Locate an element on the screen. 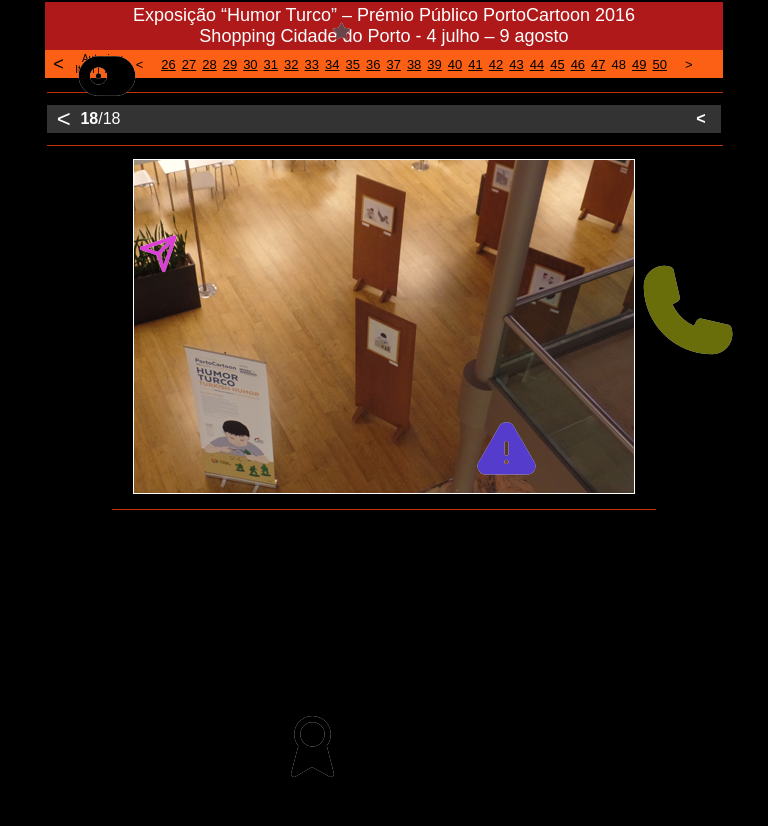  add item to favorites is located at coordinates (341, 31).